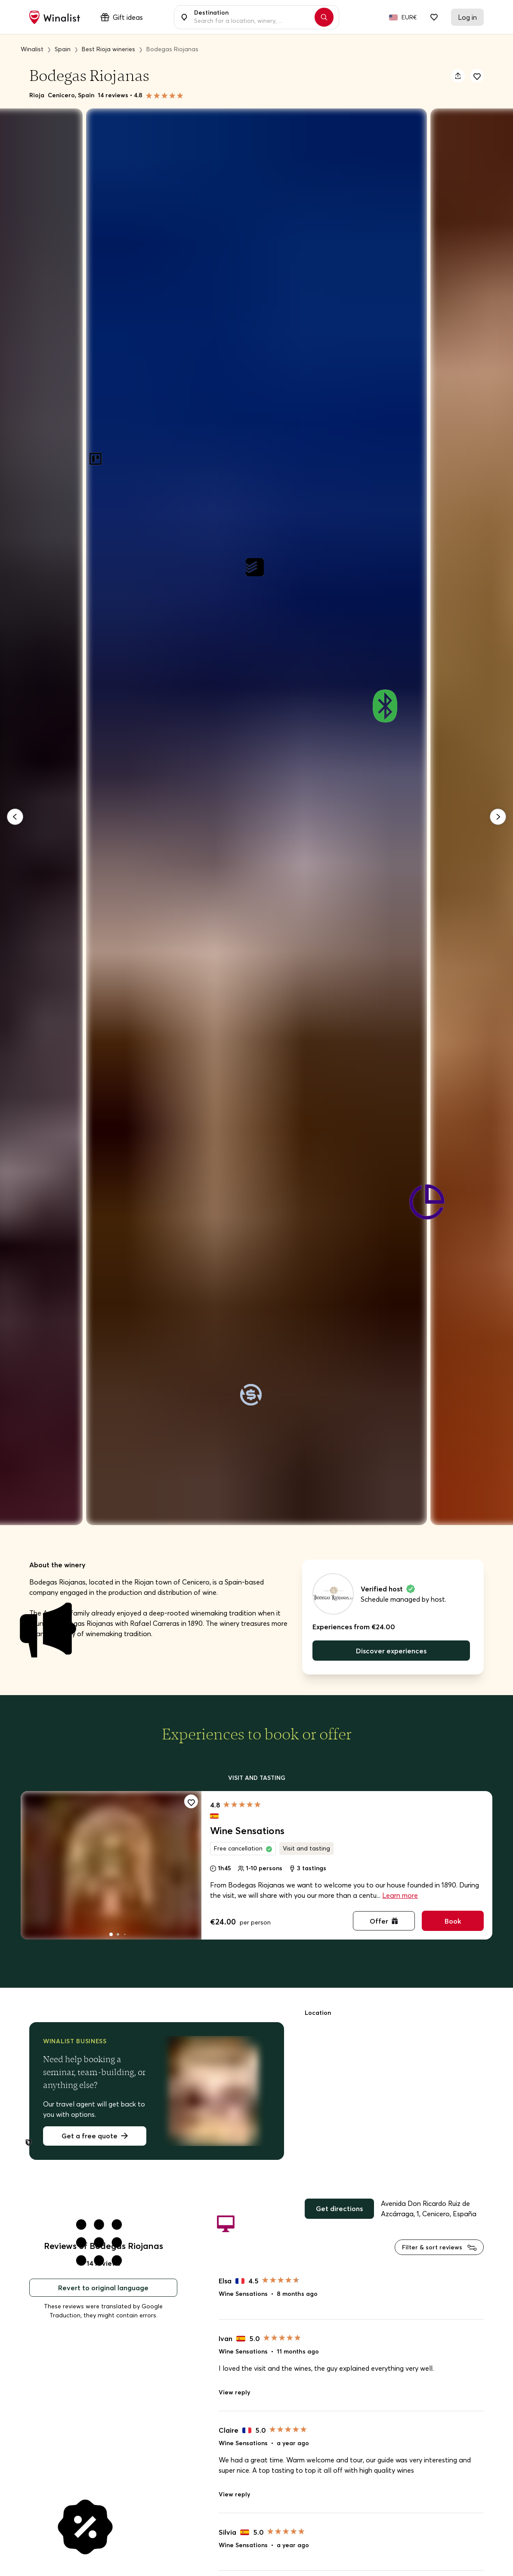 The image size is (513, 2576). I want to click on ROS (Robot Operating System) branding or documentation, so click(99, 2242).